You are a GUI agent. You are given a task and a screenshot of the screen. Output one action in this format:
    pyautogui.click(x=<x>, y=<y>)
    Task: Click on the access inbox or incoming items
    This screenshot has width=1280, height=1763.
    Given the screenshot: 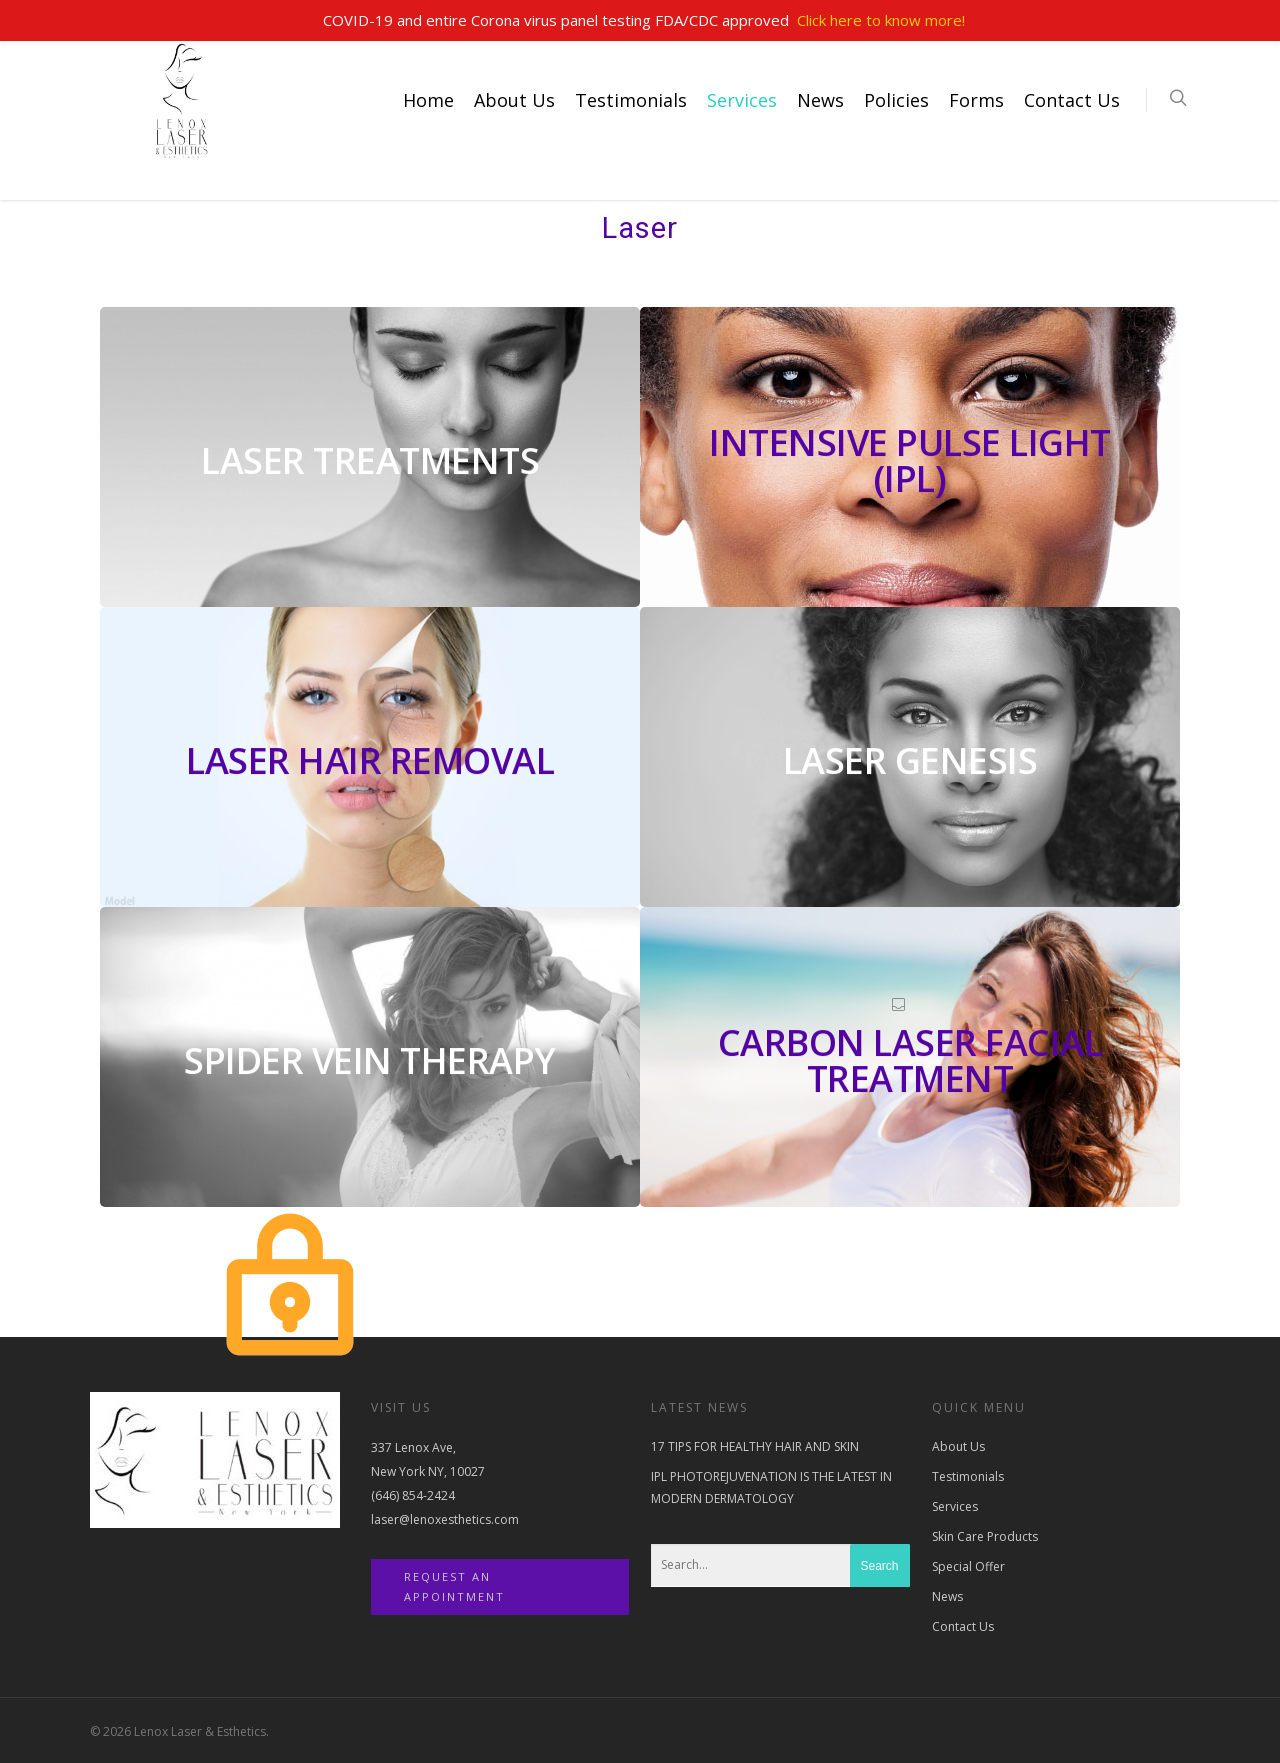 What is the action you would take?
    pyautogui.click(x=898, y=1004)
    